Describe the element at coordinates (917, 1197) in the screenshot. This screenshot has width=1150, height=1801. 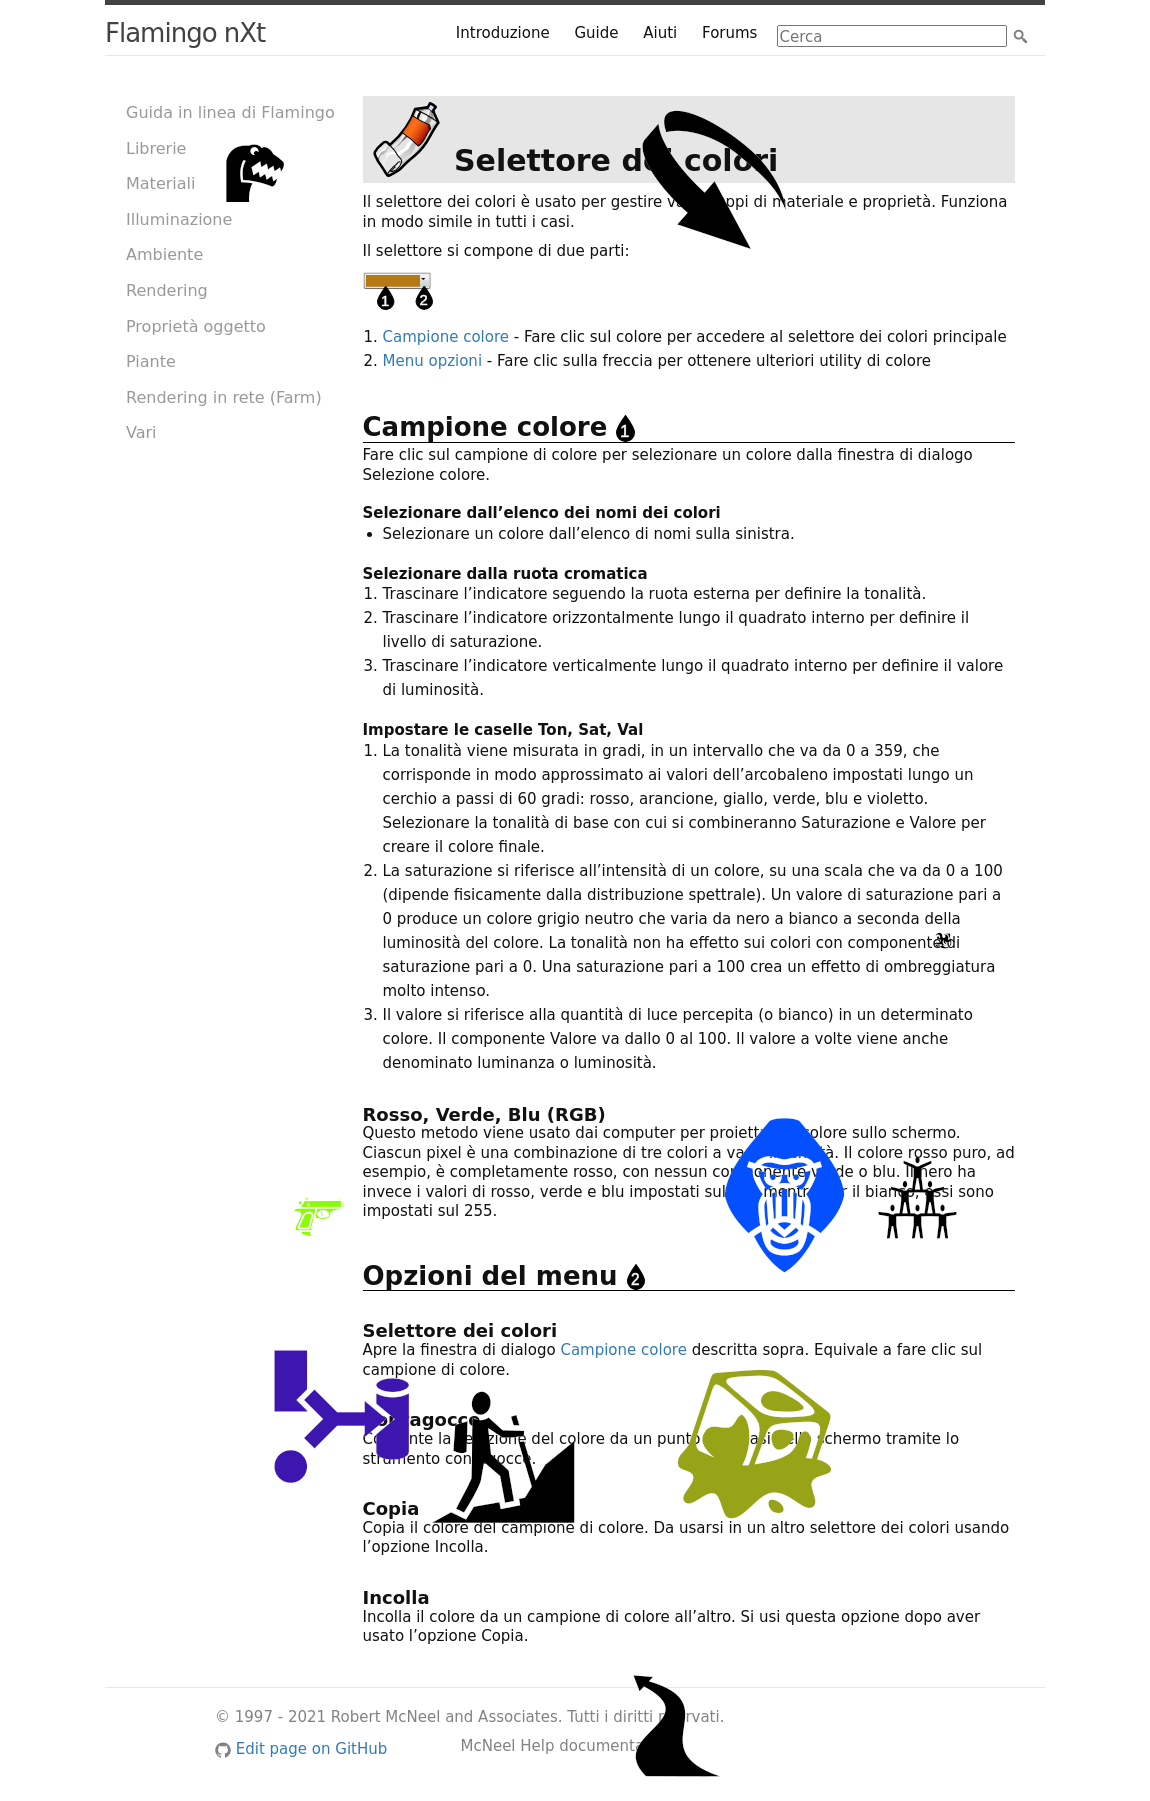
I see `view team hierarchy or organization structure` at that location.